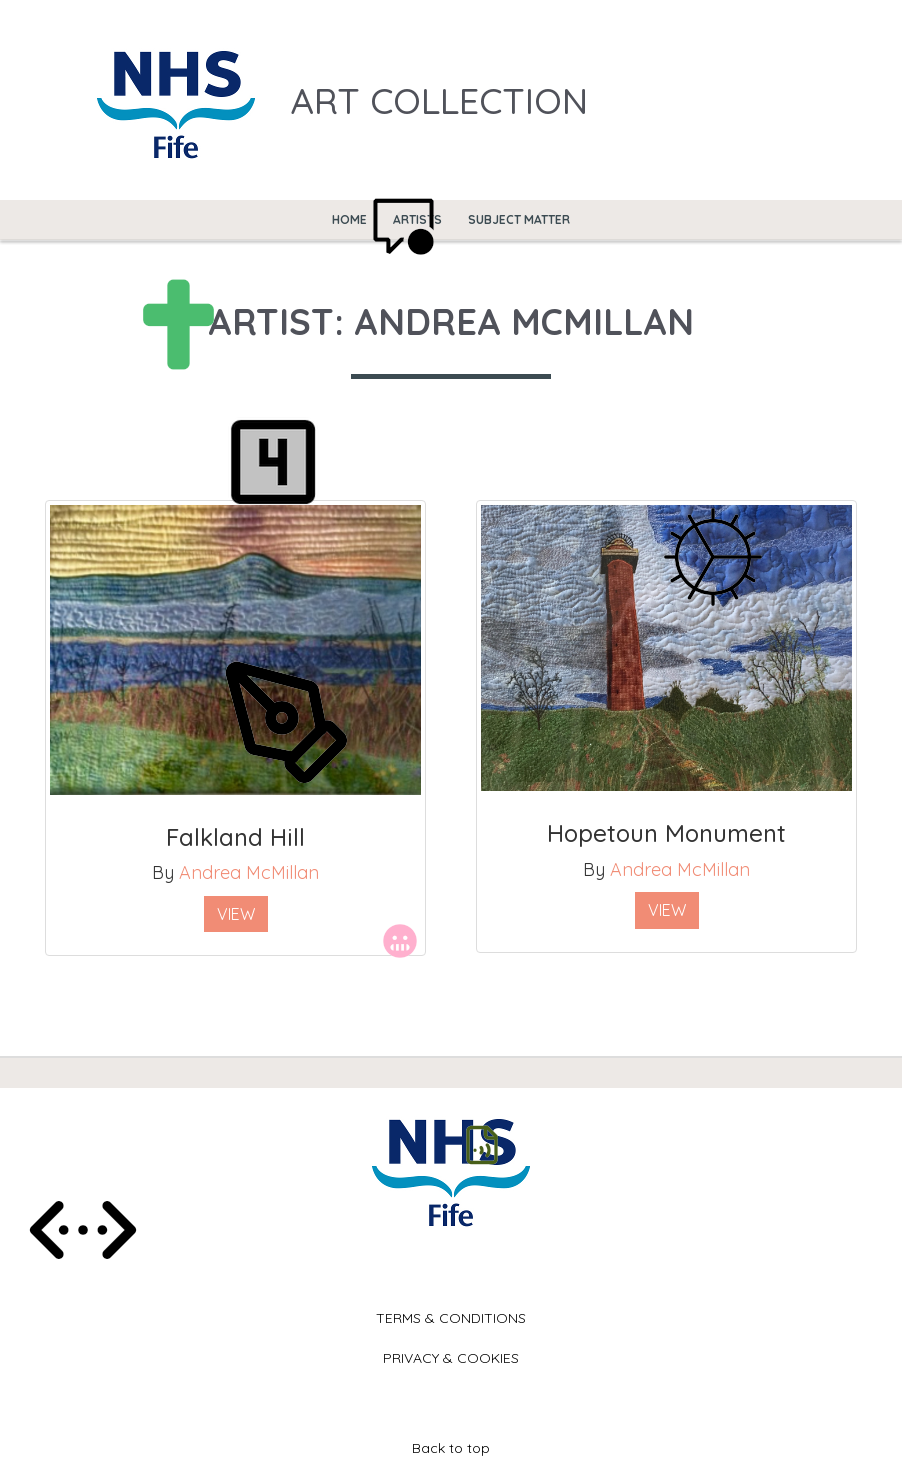 The image size is (902, 1468). What do you see at coordinates (178, 324) in the screenshot?
I see `religious or faith-related content` at bounding box center [178, 324].